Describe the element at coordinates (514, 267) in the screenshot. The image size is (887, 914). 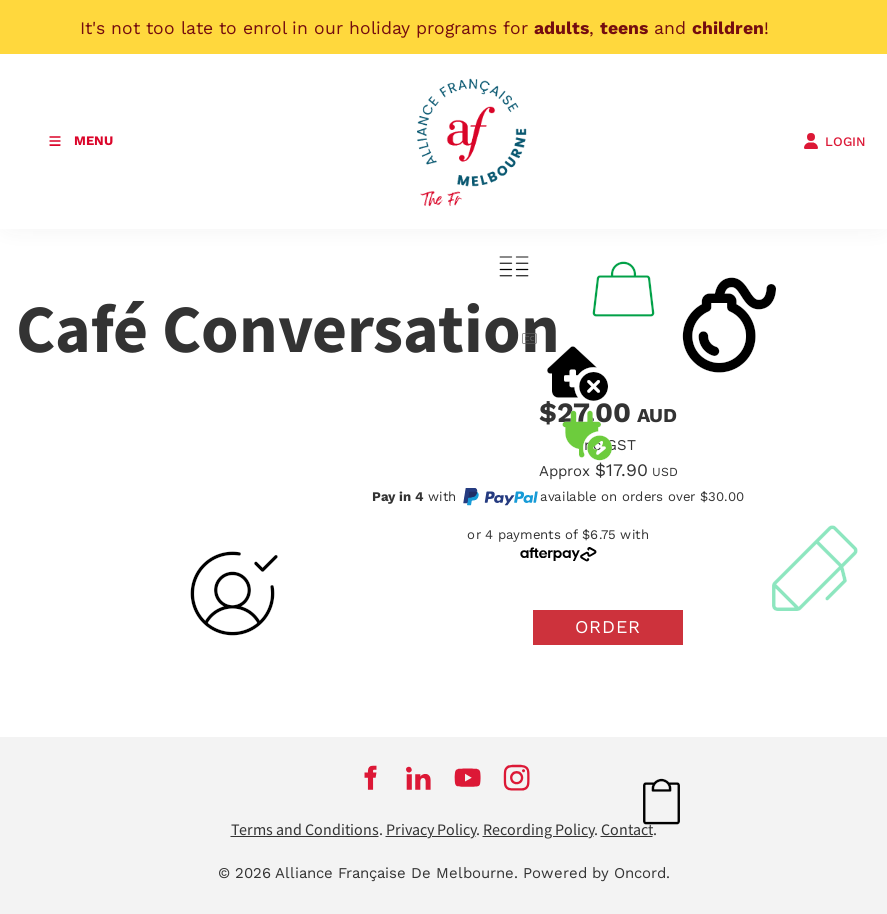
I see `switch to multi-column text layout` at that location.